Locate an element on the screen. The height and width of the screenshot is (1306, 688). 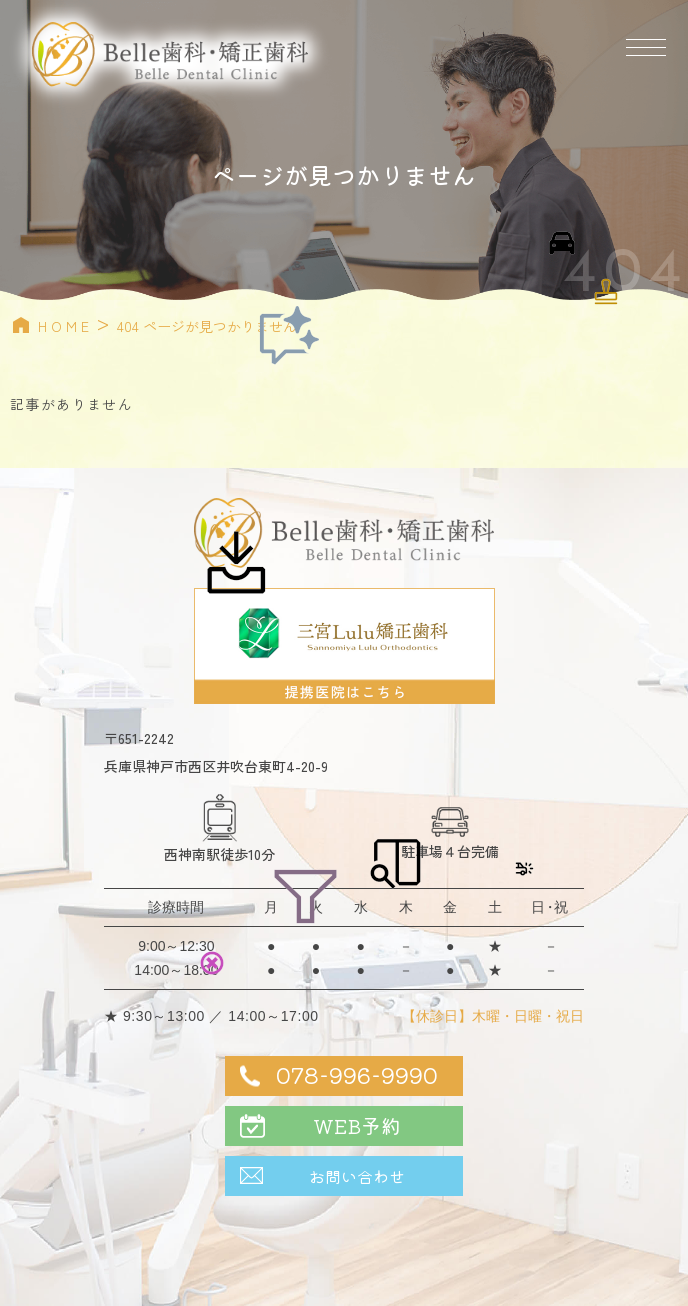
start an AI-powered chat conversation is located at coordinates (287, 337).